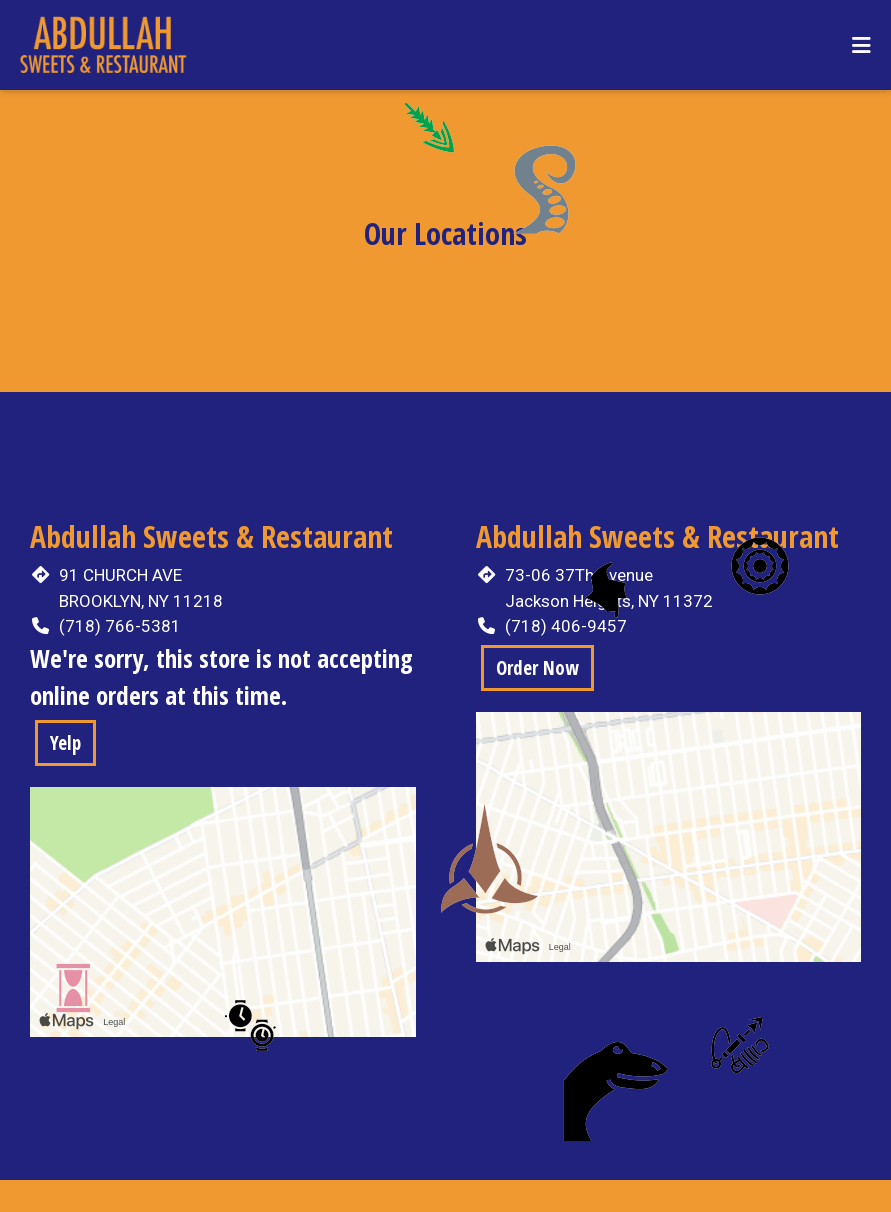 Image resolution: width=891 pixels, height=1212 pixels. I want to click on indicates a loading or processing state, so click(73, 988).